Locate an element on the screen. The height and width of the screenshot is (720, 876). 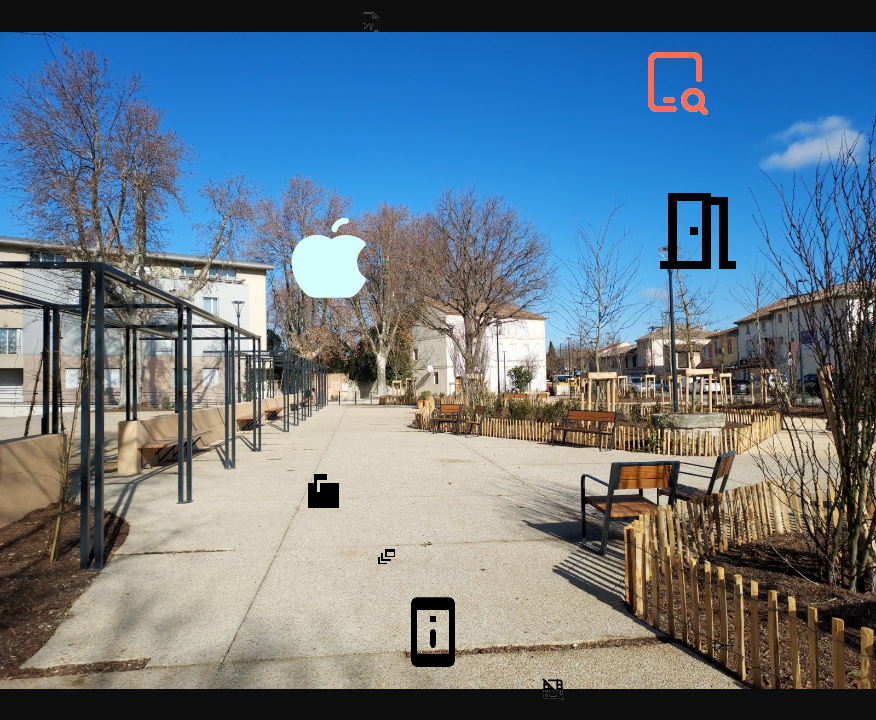
indicates unread mail in your mailbox is located at coordinates (323, 492).